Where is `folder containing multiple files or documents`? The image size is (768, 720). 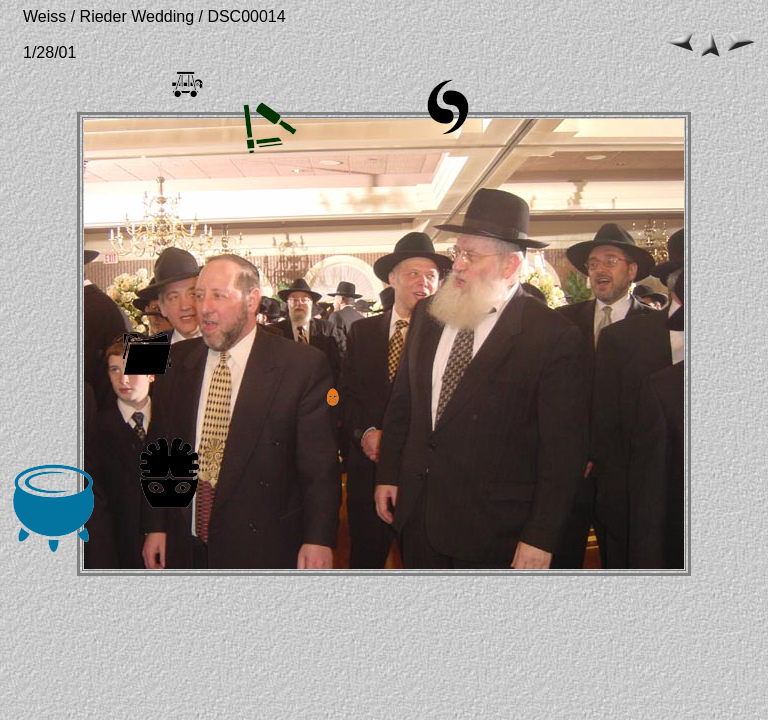
folder containing multiple files or documents is located at coordinates (146, 353).